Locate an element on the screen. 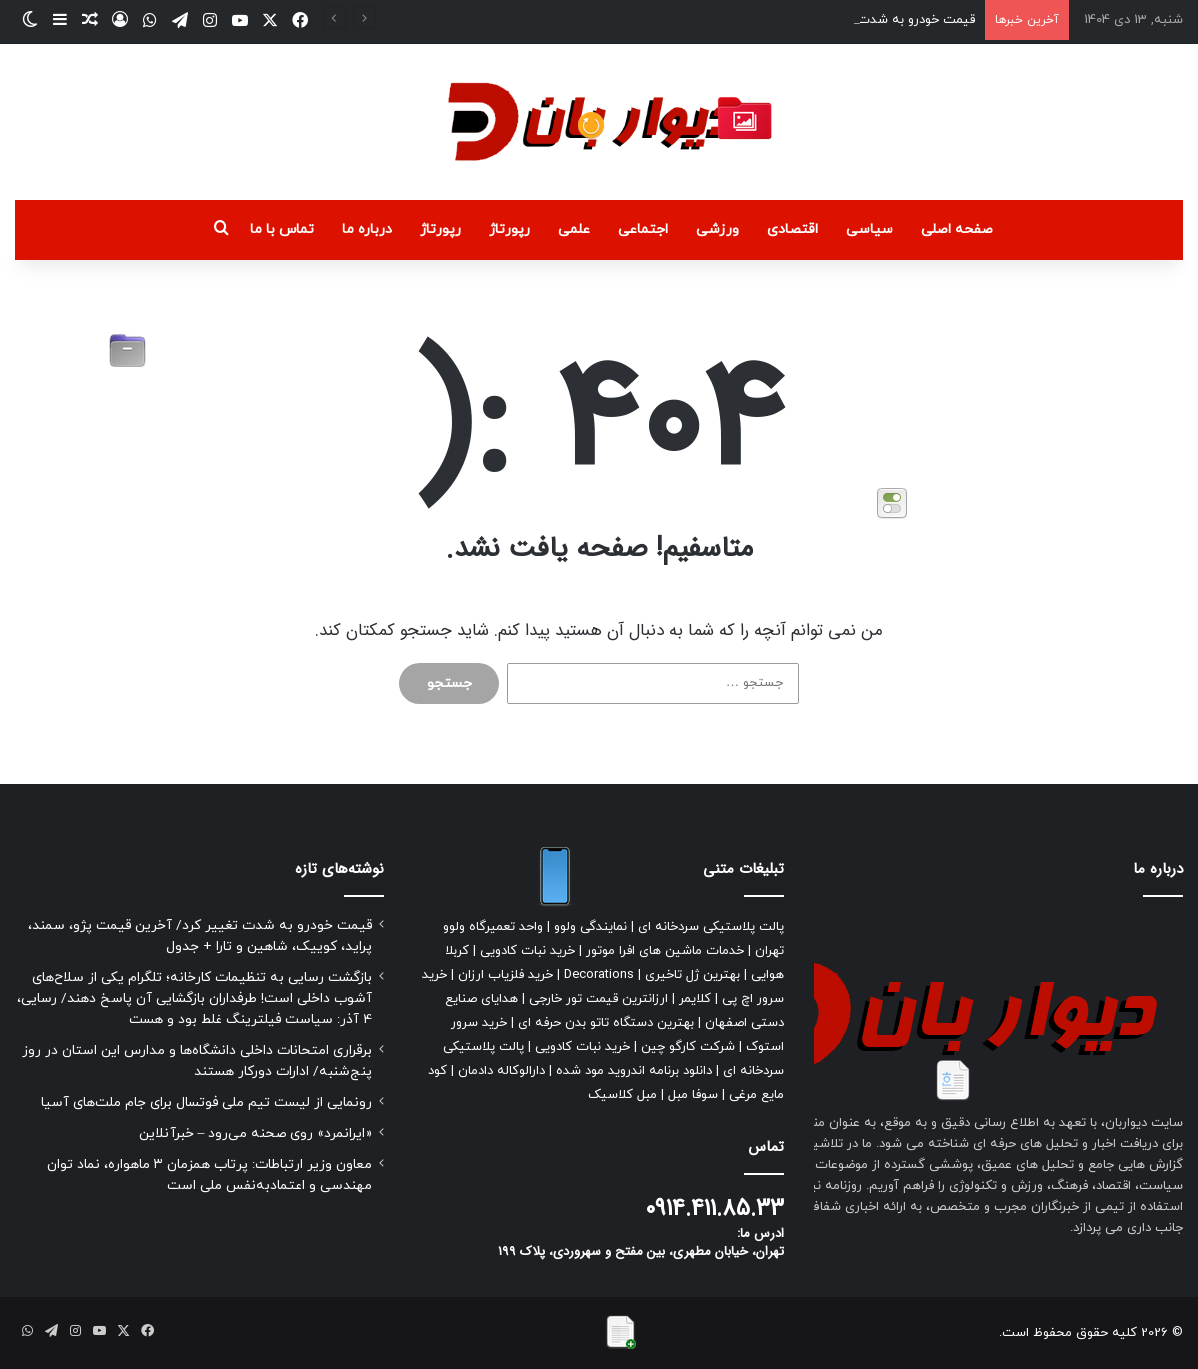 The height and width of the screenshot is (1369, 1198). open 4K Slideshow Maker project folder is located at coordinates (744, 119).